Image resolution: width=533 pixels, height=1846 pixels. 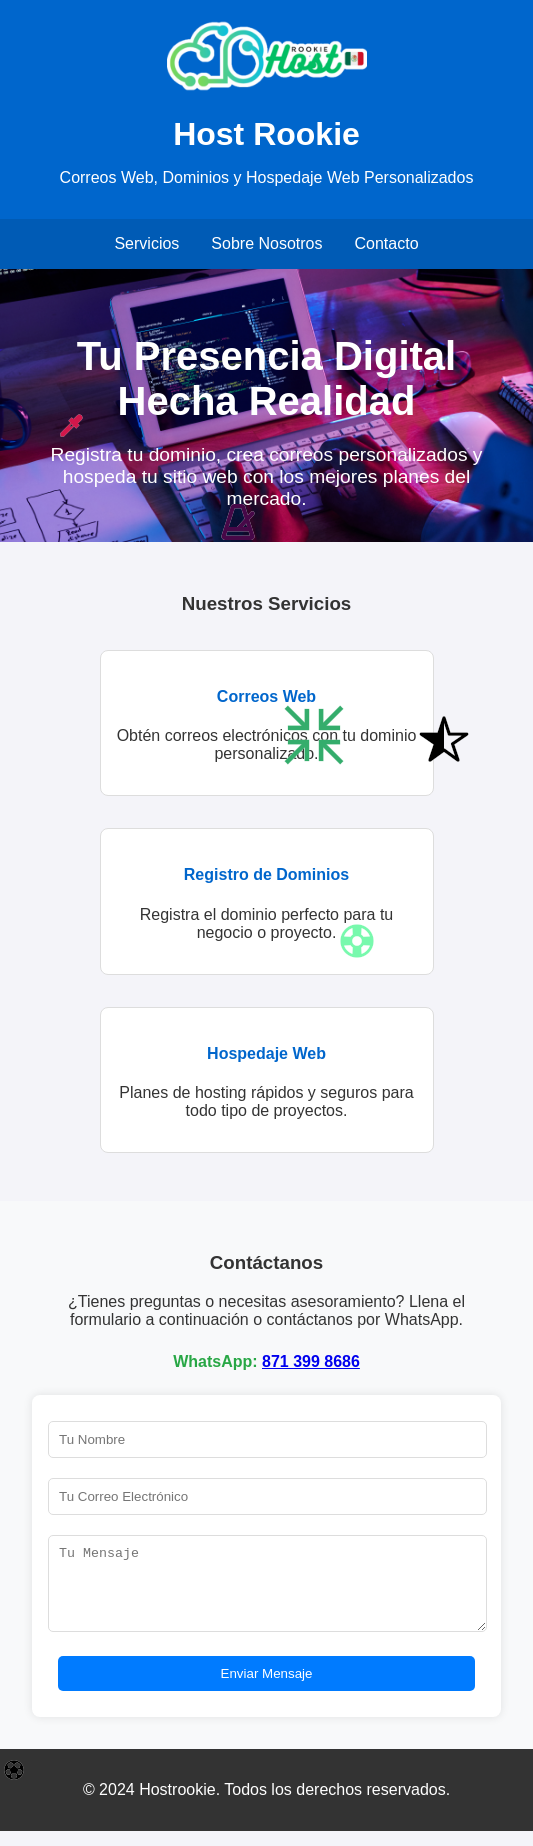 I want to click on indicates a partial or half-star rating, so click(x=444, y=739).